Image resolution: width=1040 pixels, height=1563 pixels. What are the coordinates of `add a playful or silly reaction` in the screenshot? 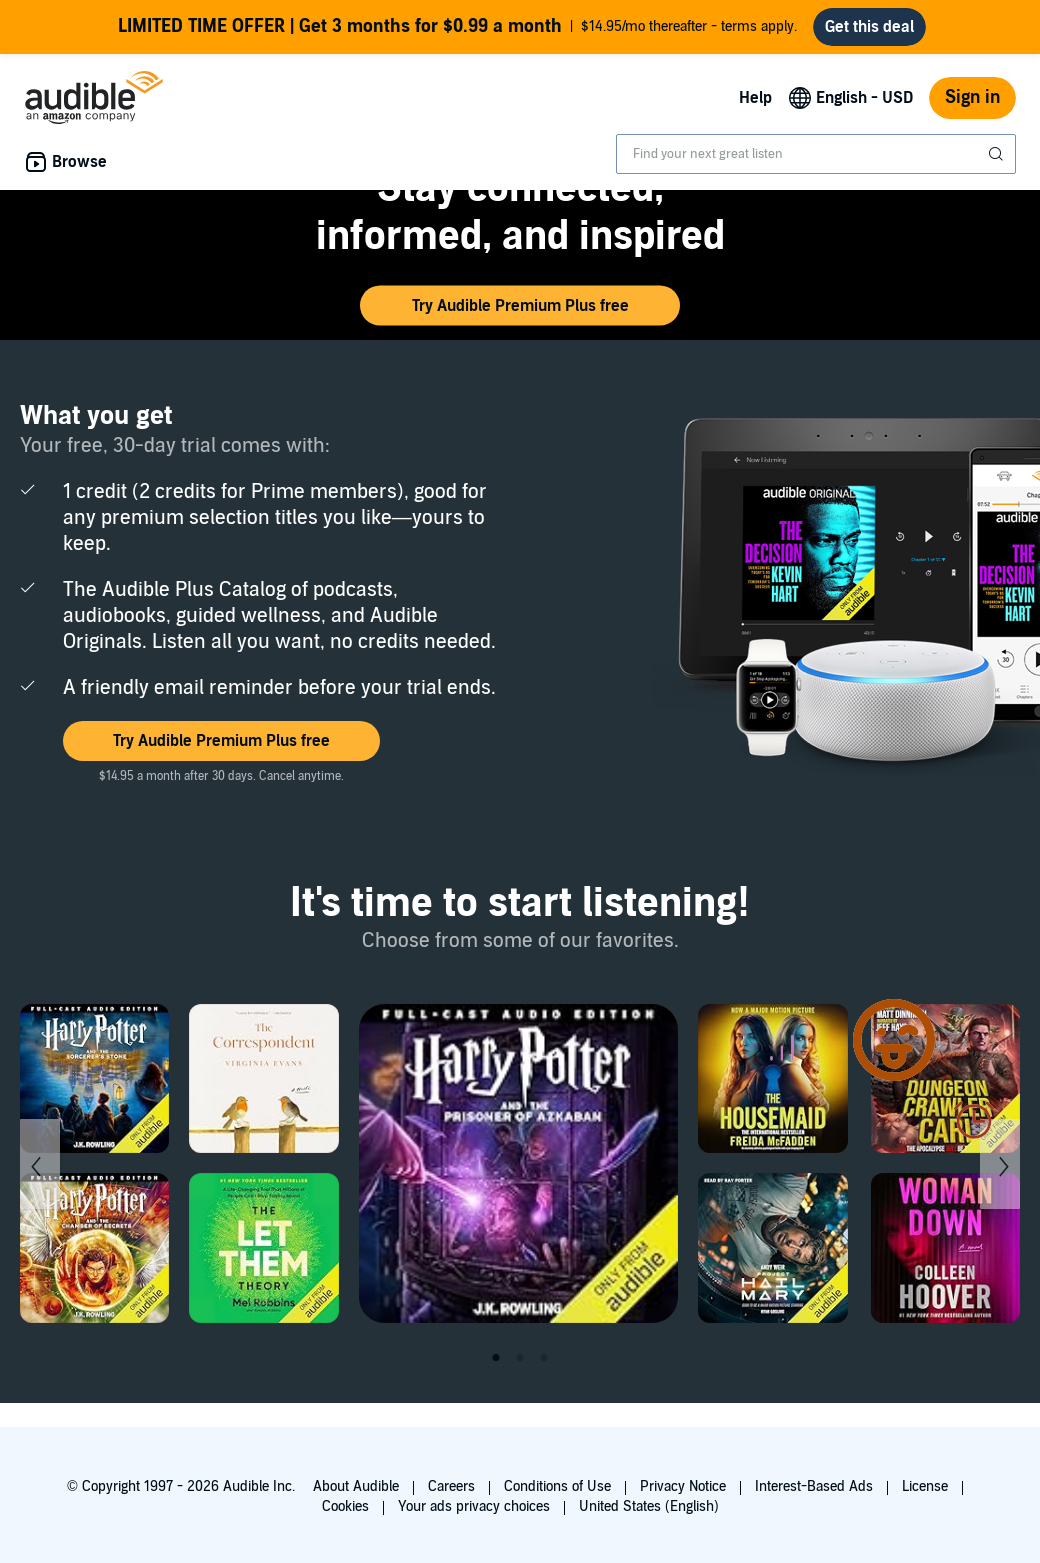 It's located at (894, 1040).